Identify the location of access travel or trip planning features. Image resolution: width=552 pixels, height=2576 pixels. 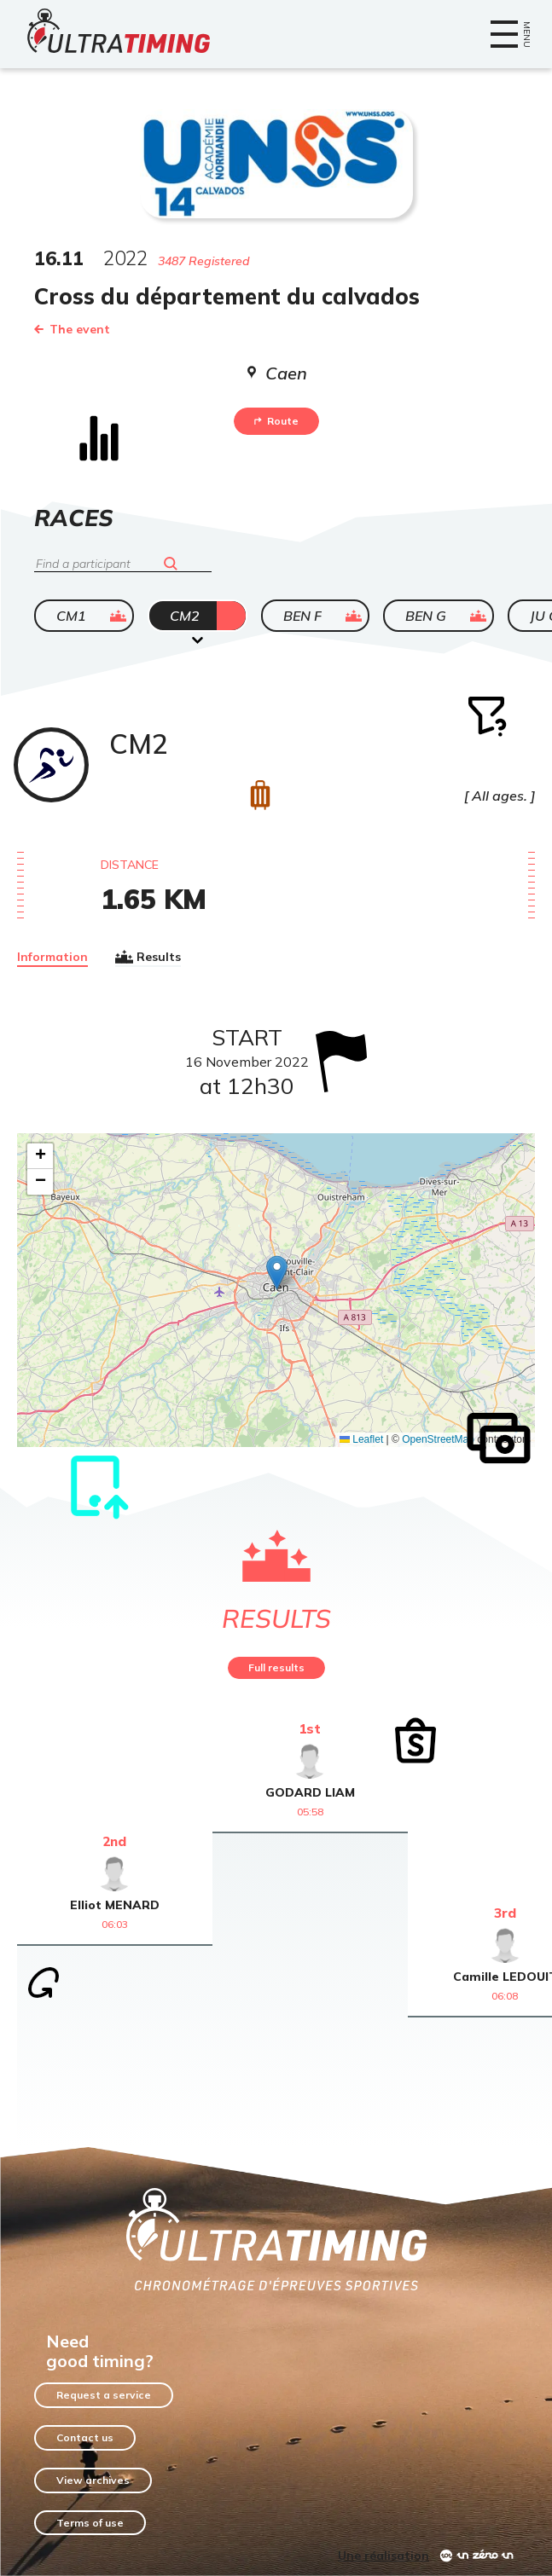
(260, 796).